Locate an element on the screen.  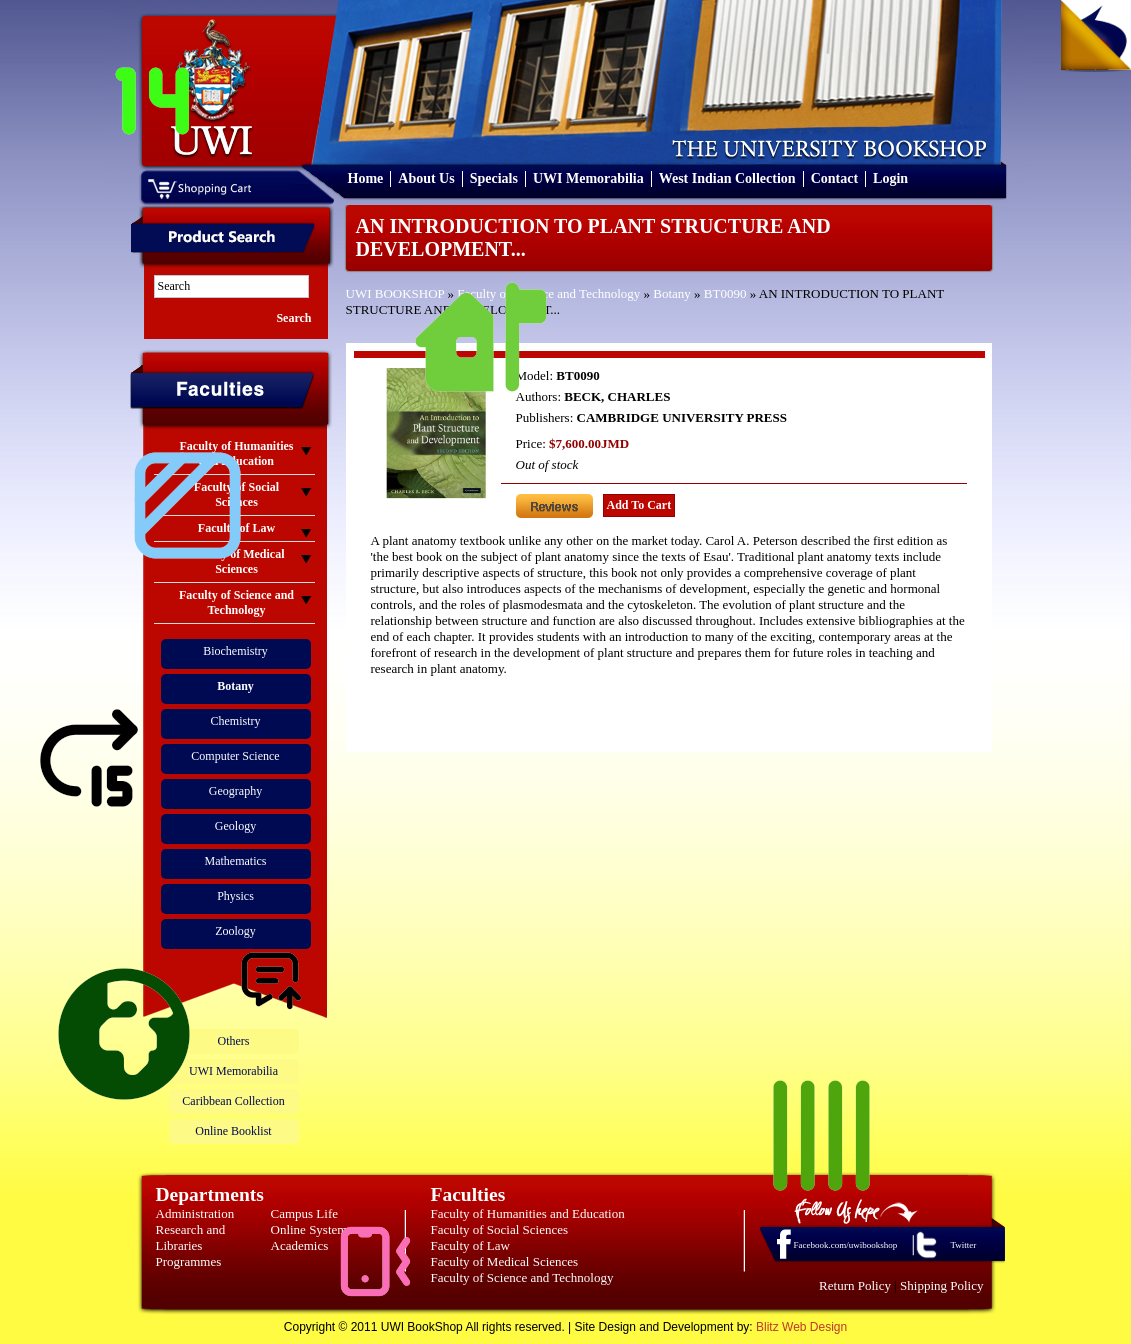
view your home address or primary location is located at coordinates (480, 337).